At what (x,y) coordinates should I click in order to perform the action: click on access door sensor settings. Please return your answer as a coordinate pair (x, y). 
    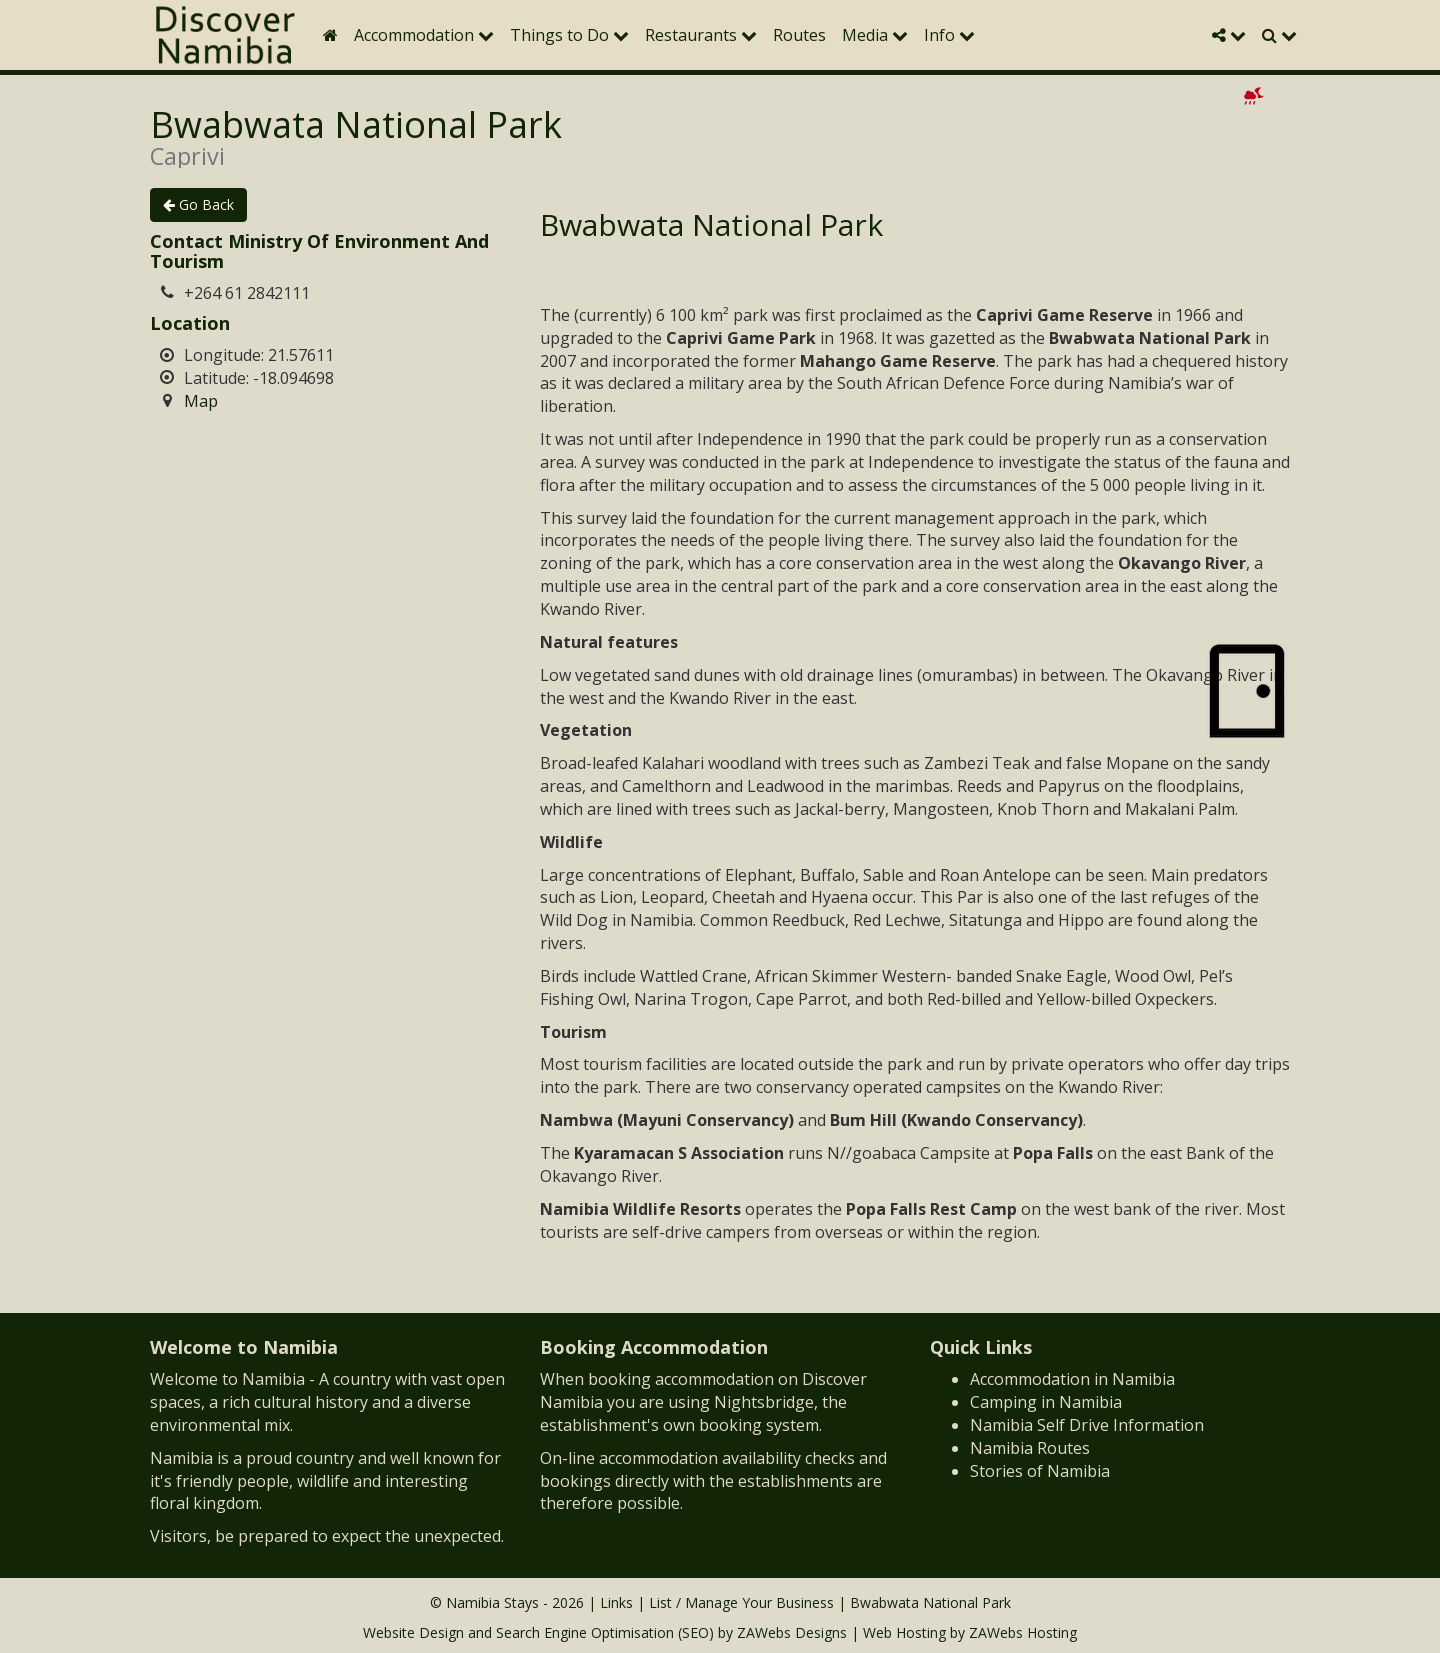
    Looking at the image, I should click on (1247, 691).